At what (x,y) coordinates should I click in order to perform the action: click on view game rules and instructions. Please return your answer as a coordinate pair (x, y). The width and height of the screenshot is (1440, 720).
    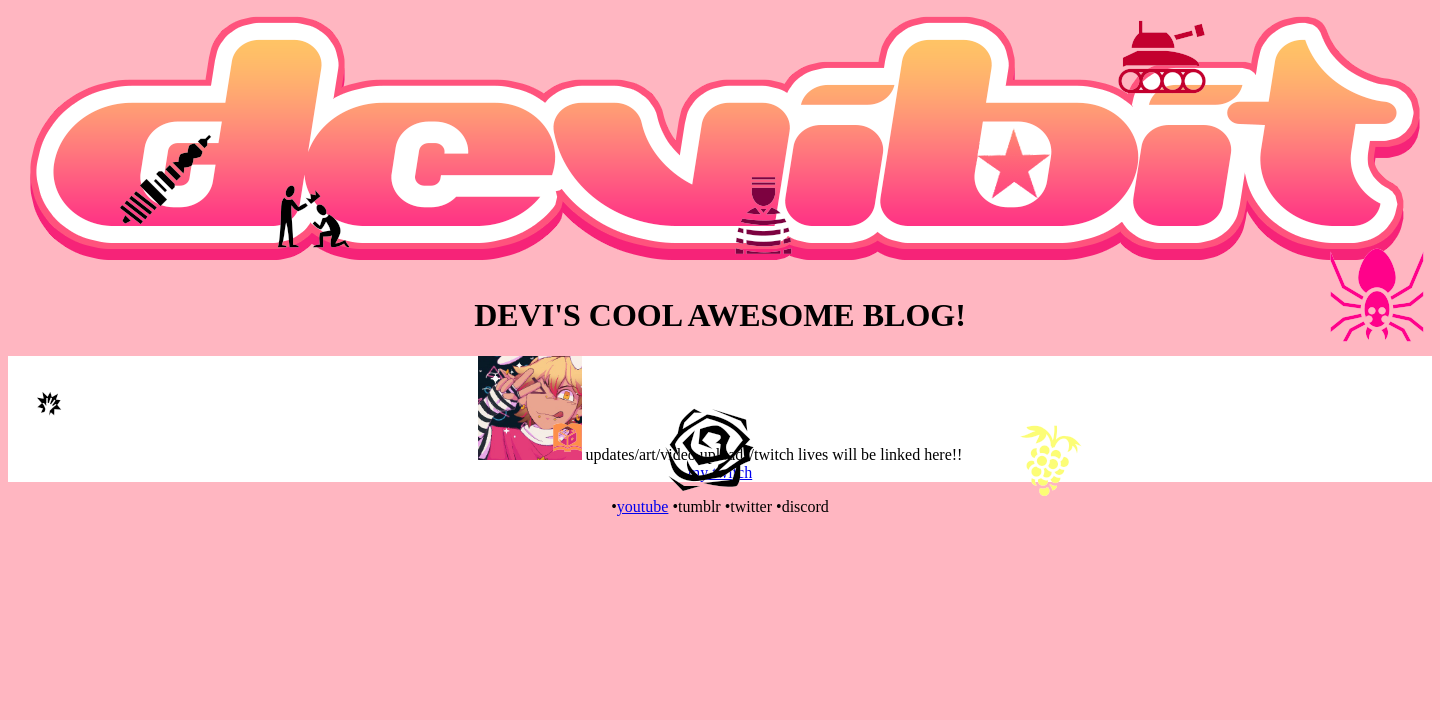
    Looking at the image, I should click on (567, 437).